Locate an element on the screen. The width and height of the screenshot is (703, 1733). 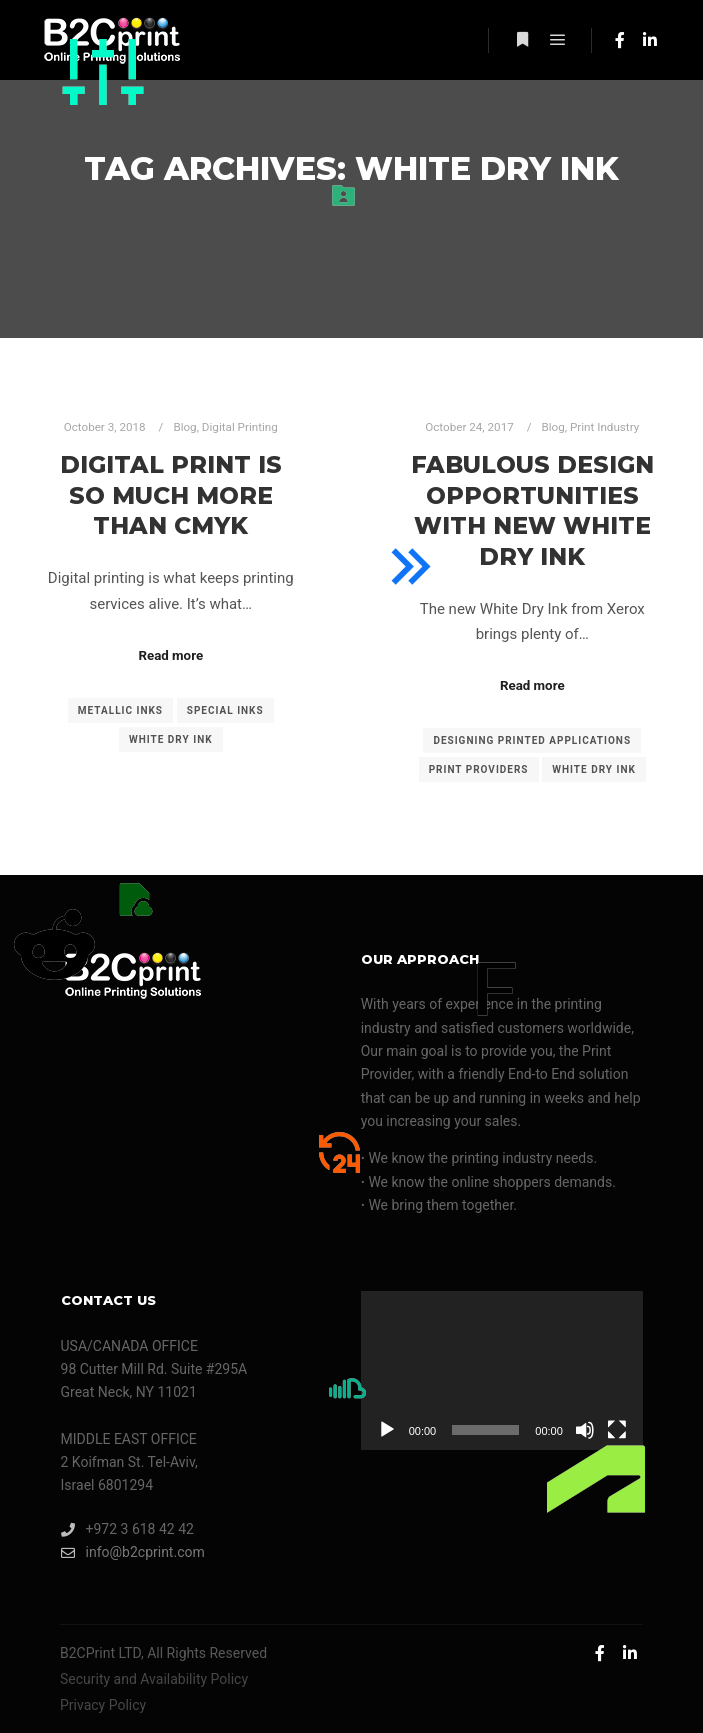
autodesk logo is located at coordinates (596, 1479).